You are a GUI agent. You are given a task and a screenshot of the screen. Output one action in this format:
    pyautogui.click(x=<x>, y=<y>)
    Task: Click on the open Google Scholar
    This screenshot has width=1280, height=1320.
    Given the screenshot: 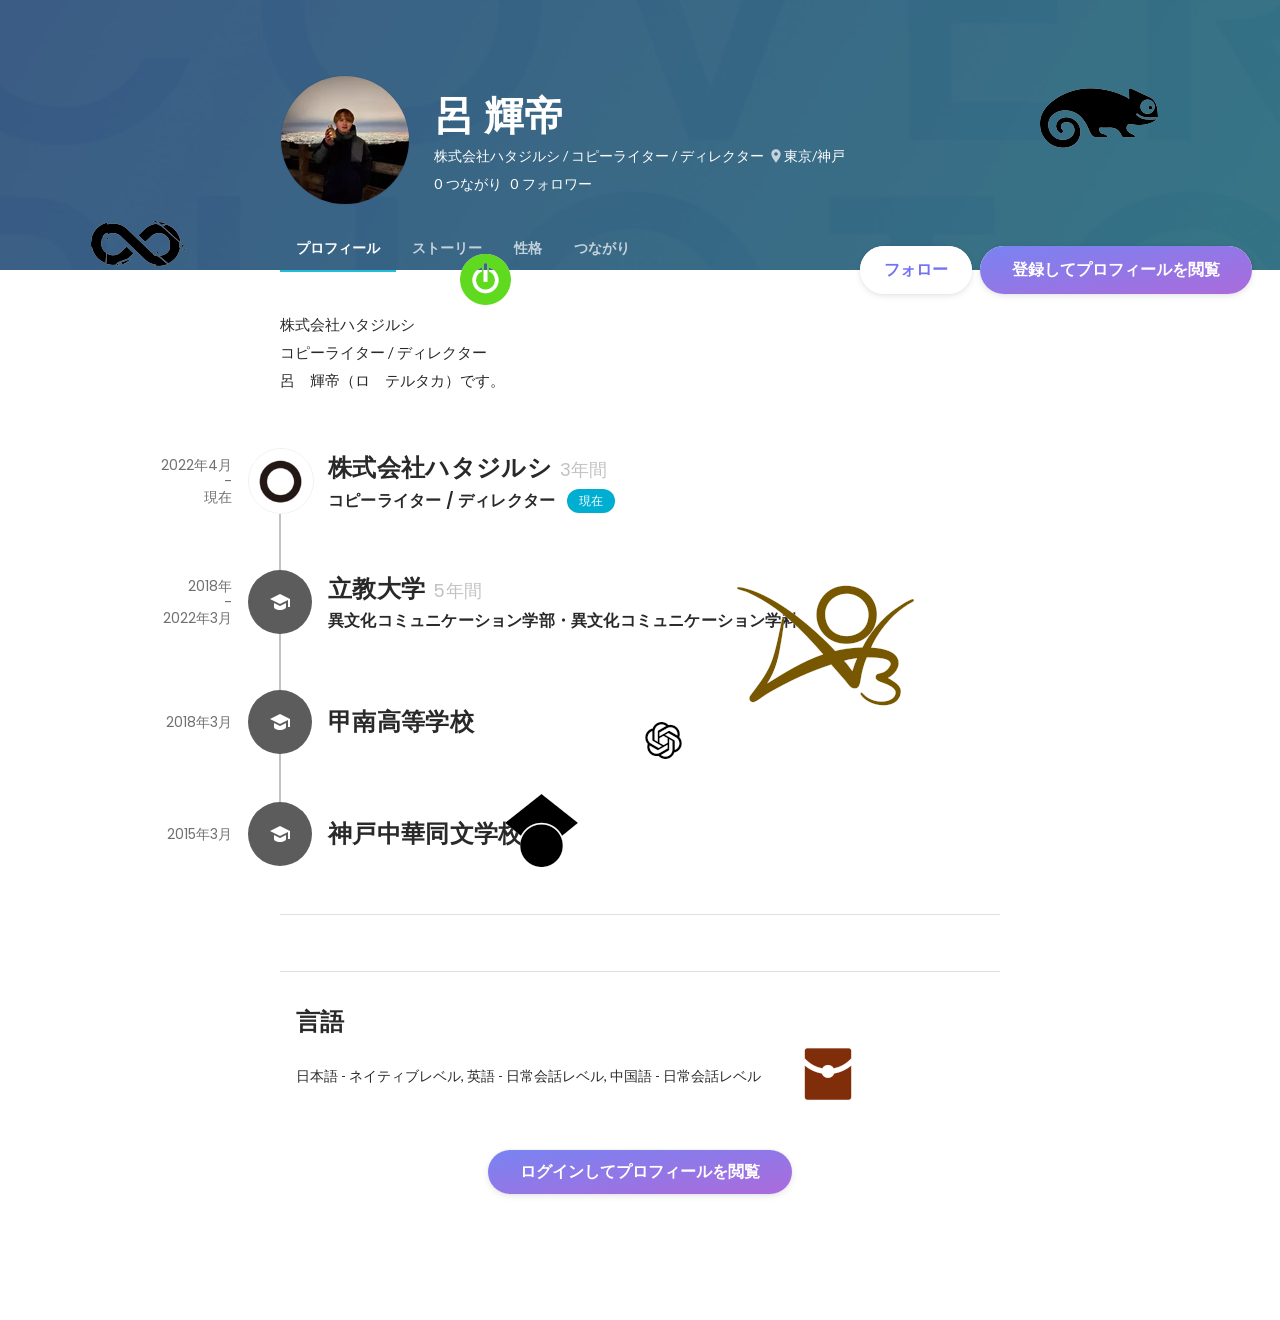 What is the action you would take?
    pyautogui.click(x=541, y=830)
    